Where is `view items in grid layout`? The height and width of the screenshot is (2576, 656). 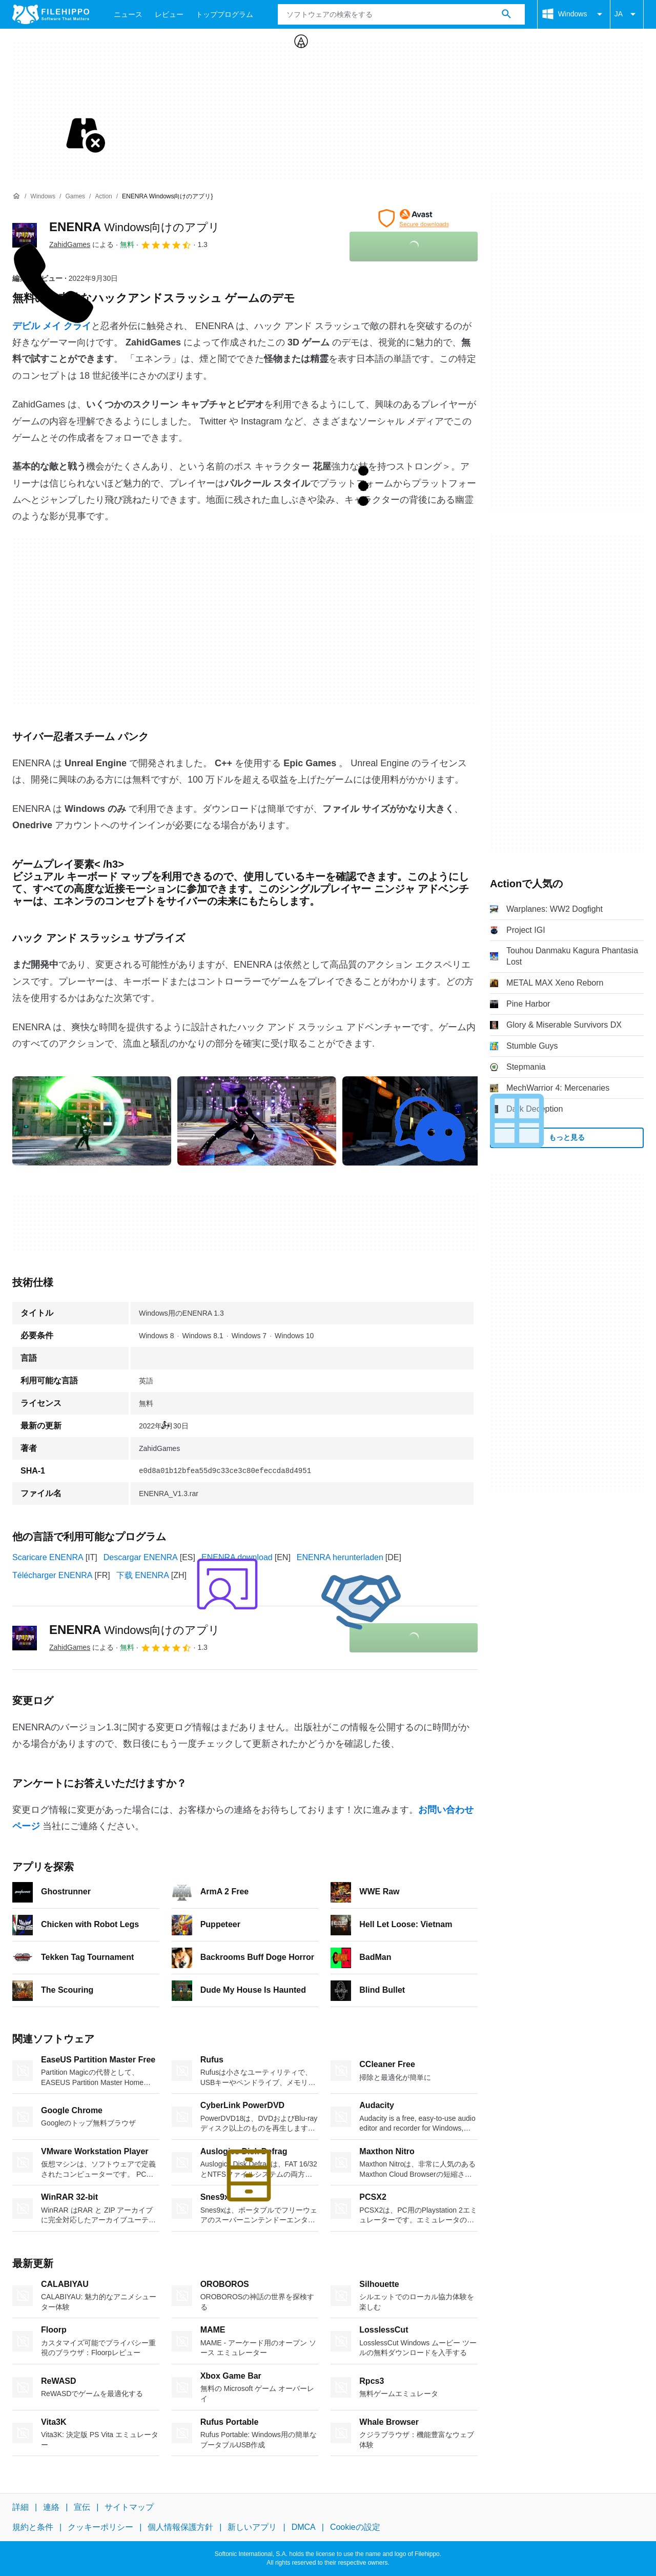
view items in grid layout is located at coordinates (517, 1120).